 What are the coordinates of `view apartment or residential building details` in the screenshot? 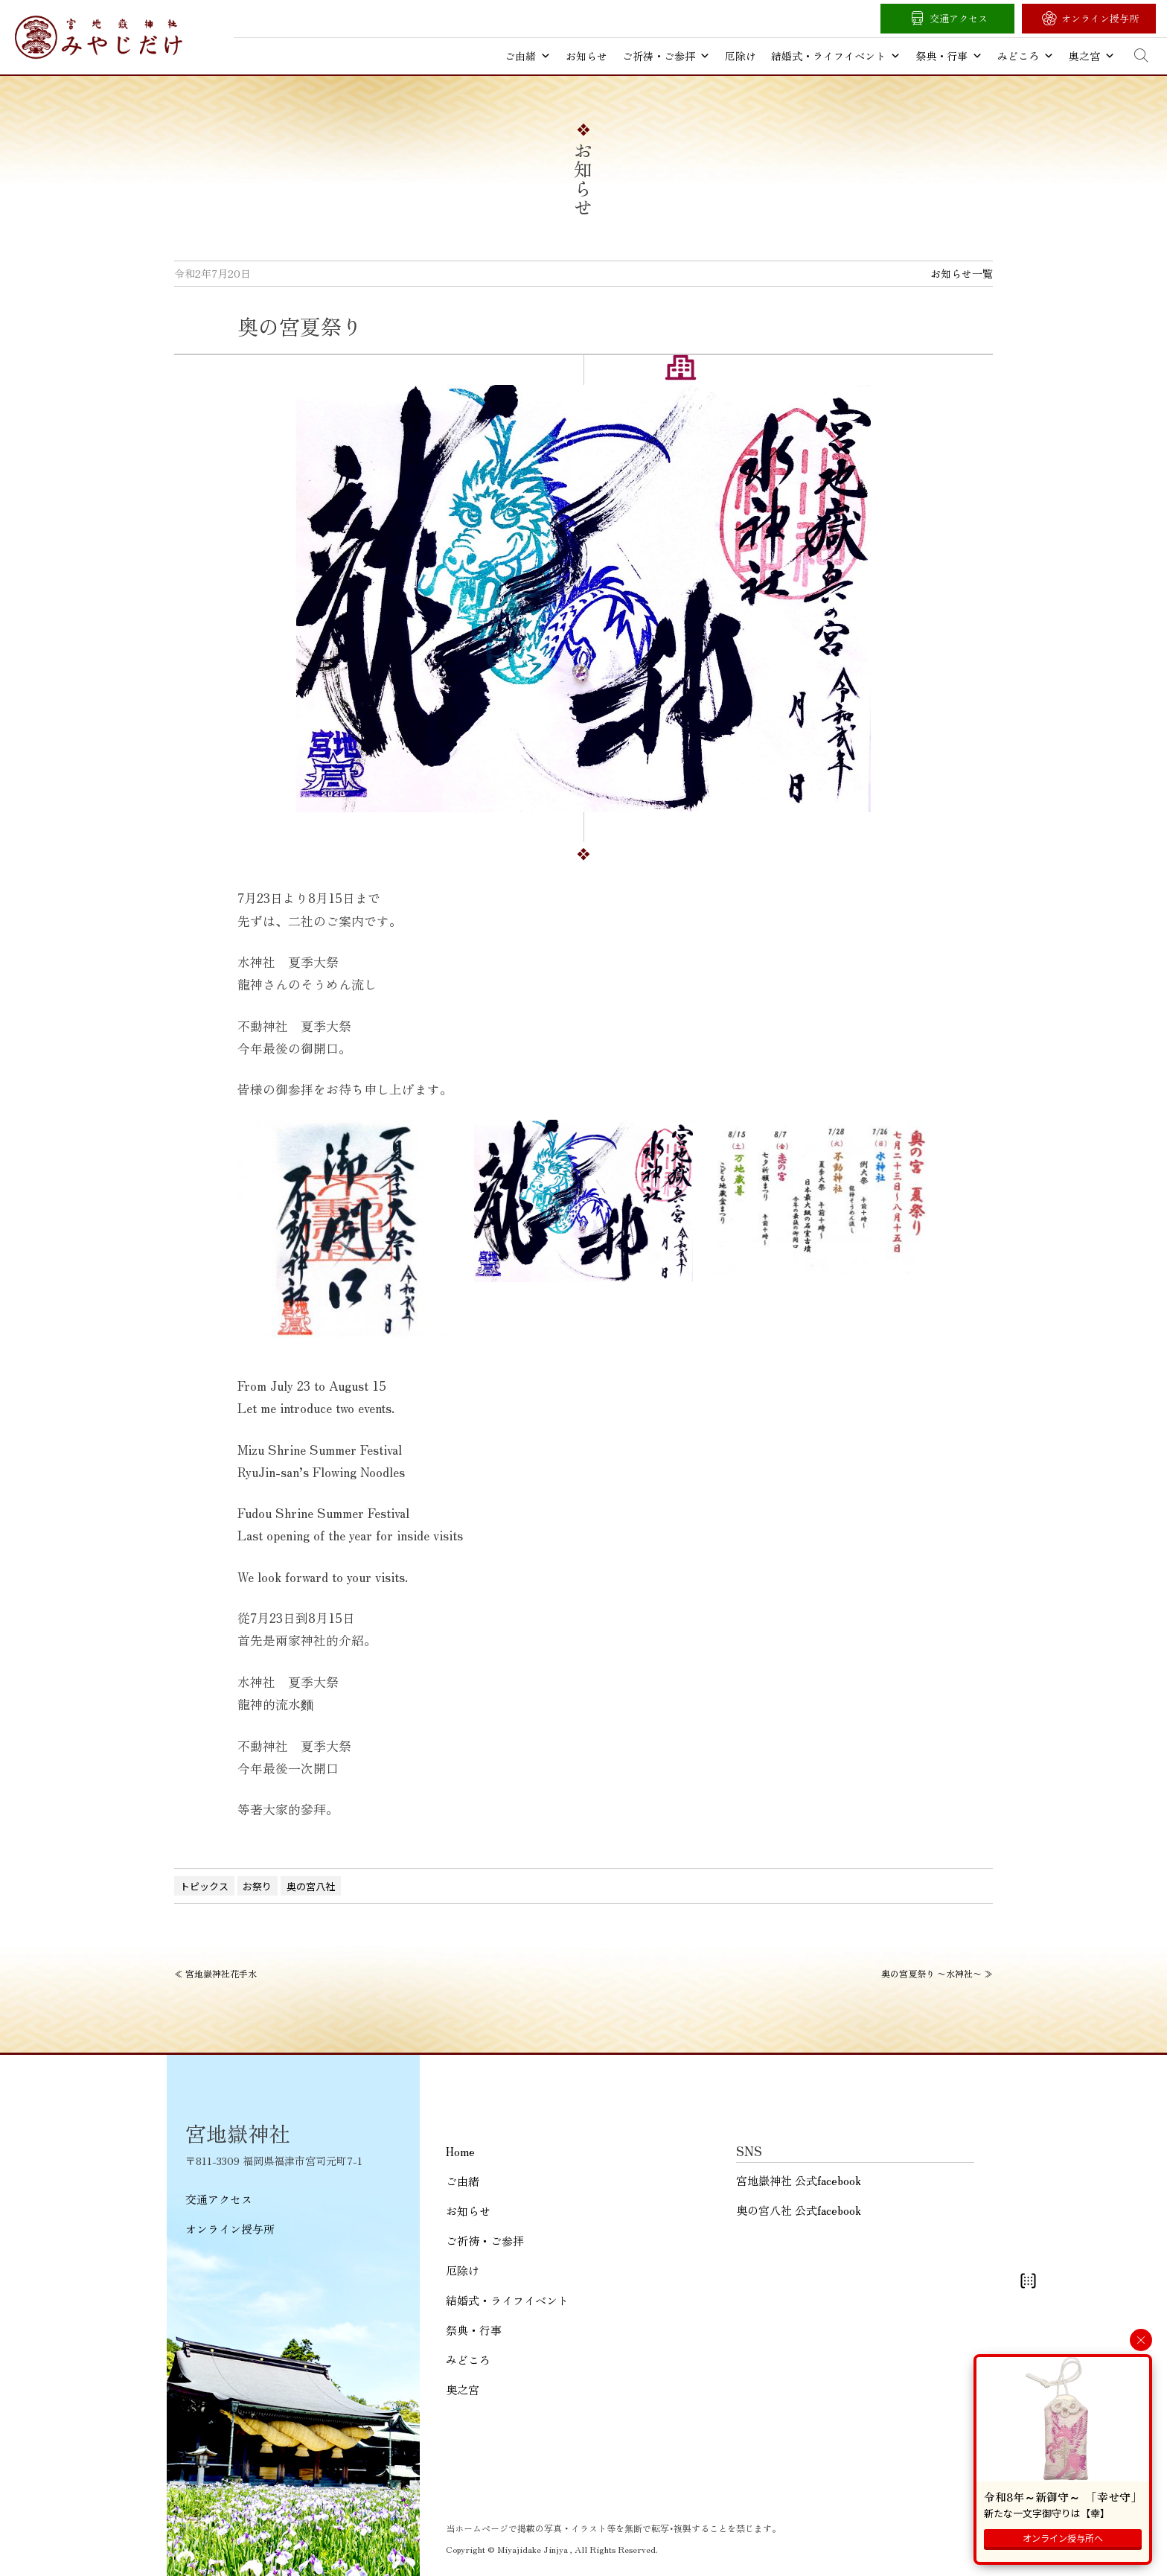 It's located at (680, 367).